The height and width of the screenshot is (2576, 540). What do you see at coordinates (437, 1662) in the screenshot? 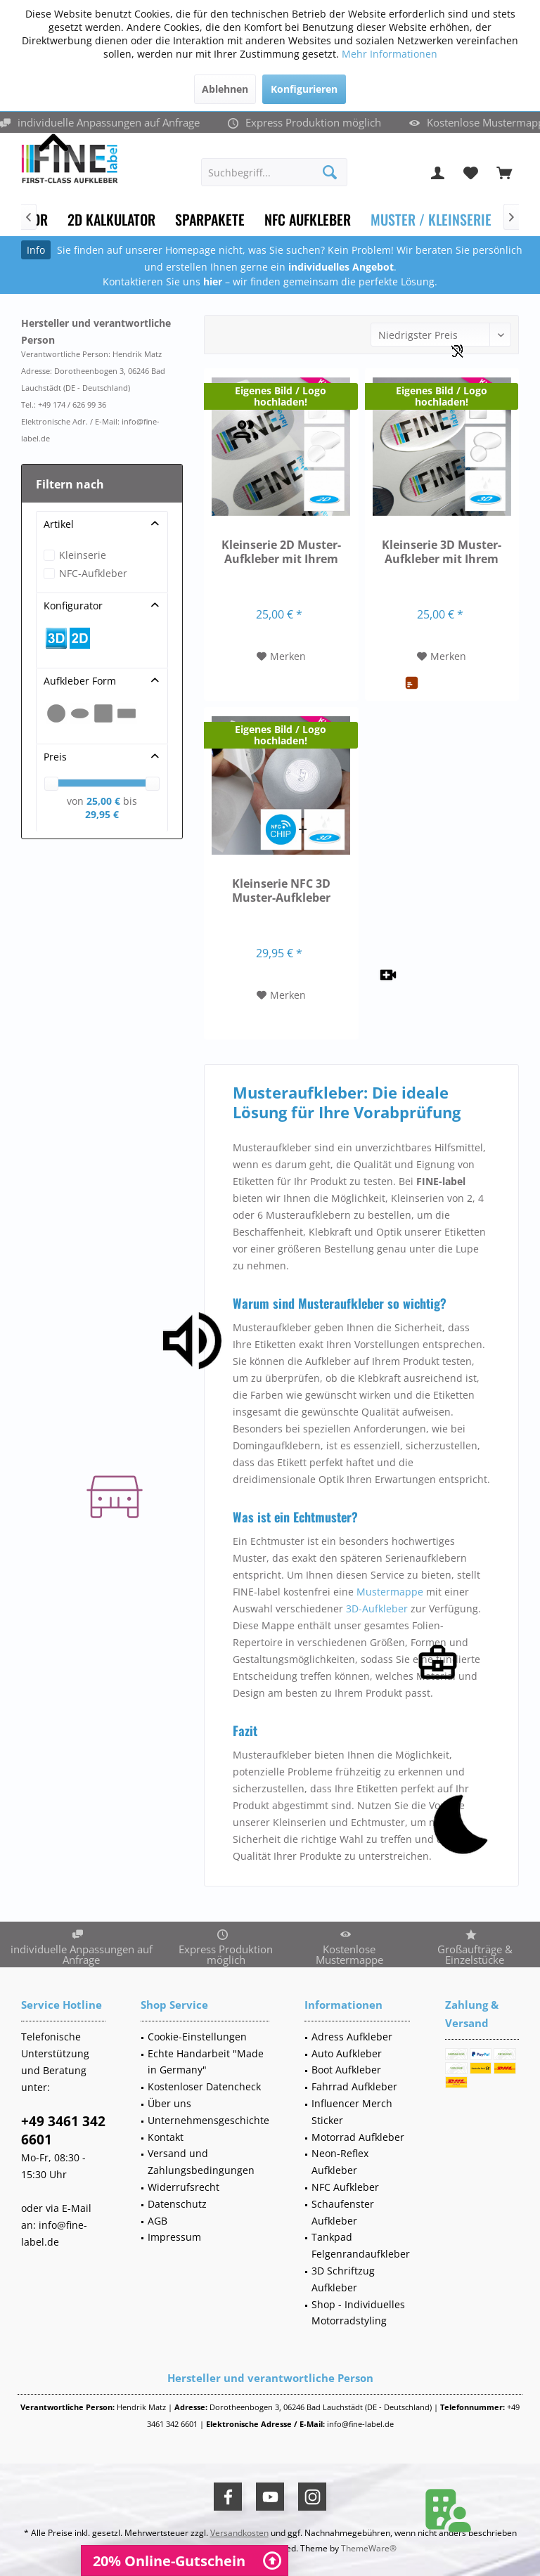
I see `access work or business-related features` at bounding box center [437, 1662].